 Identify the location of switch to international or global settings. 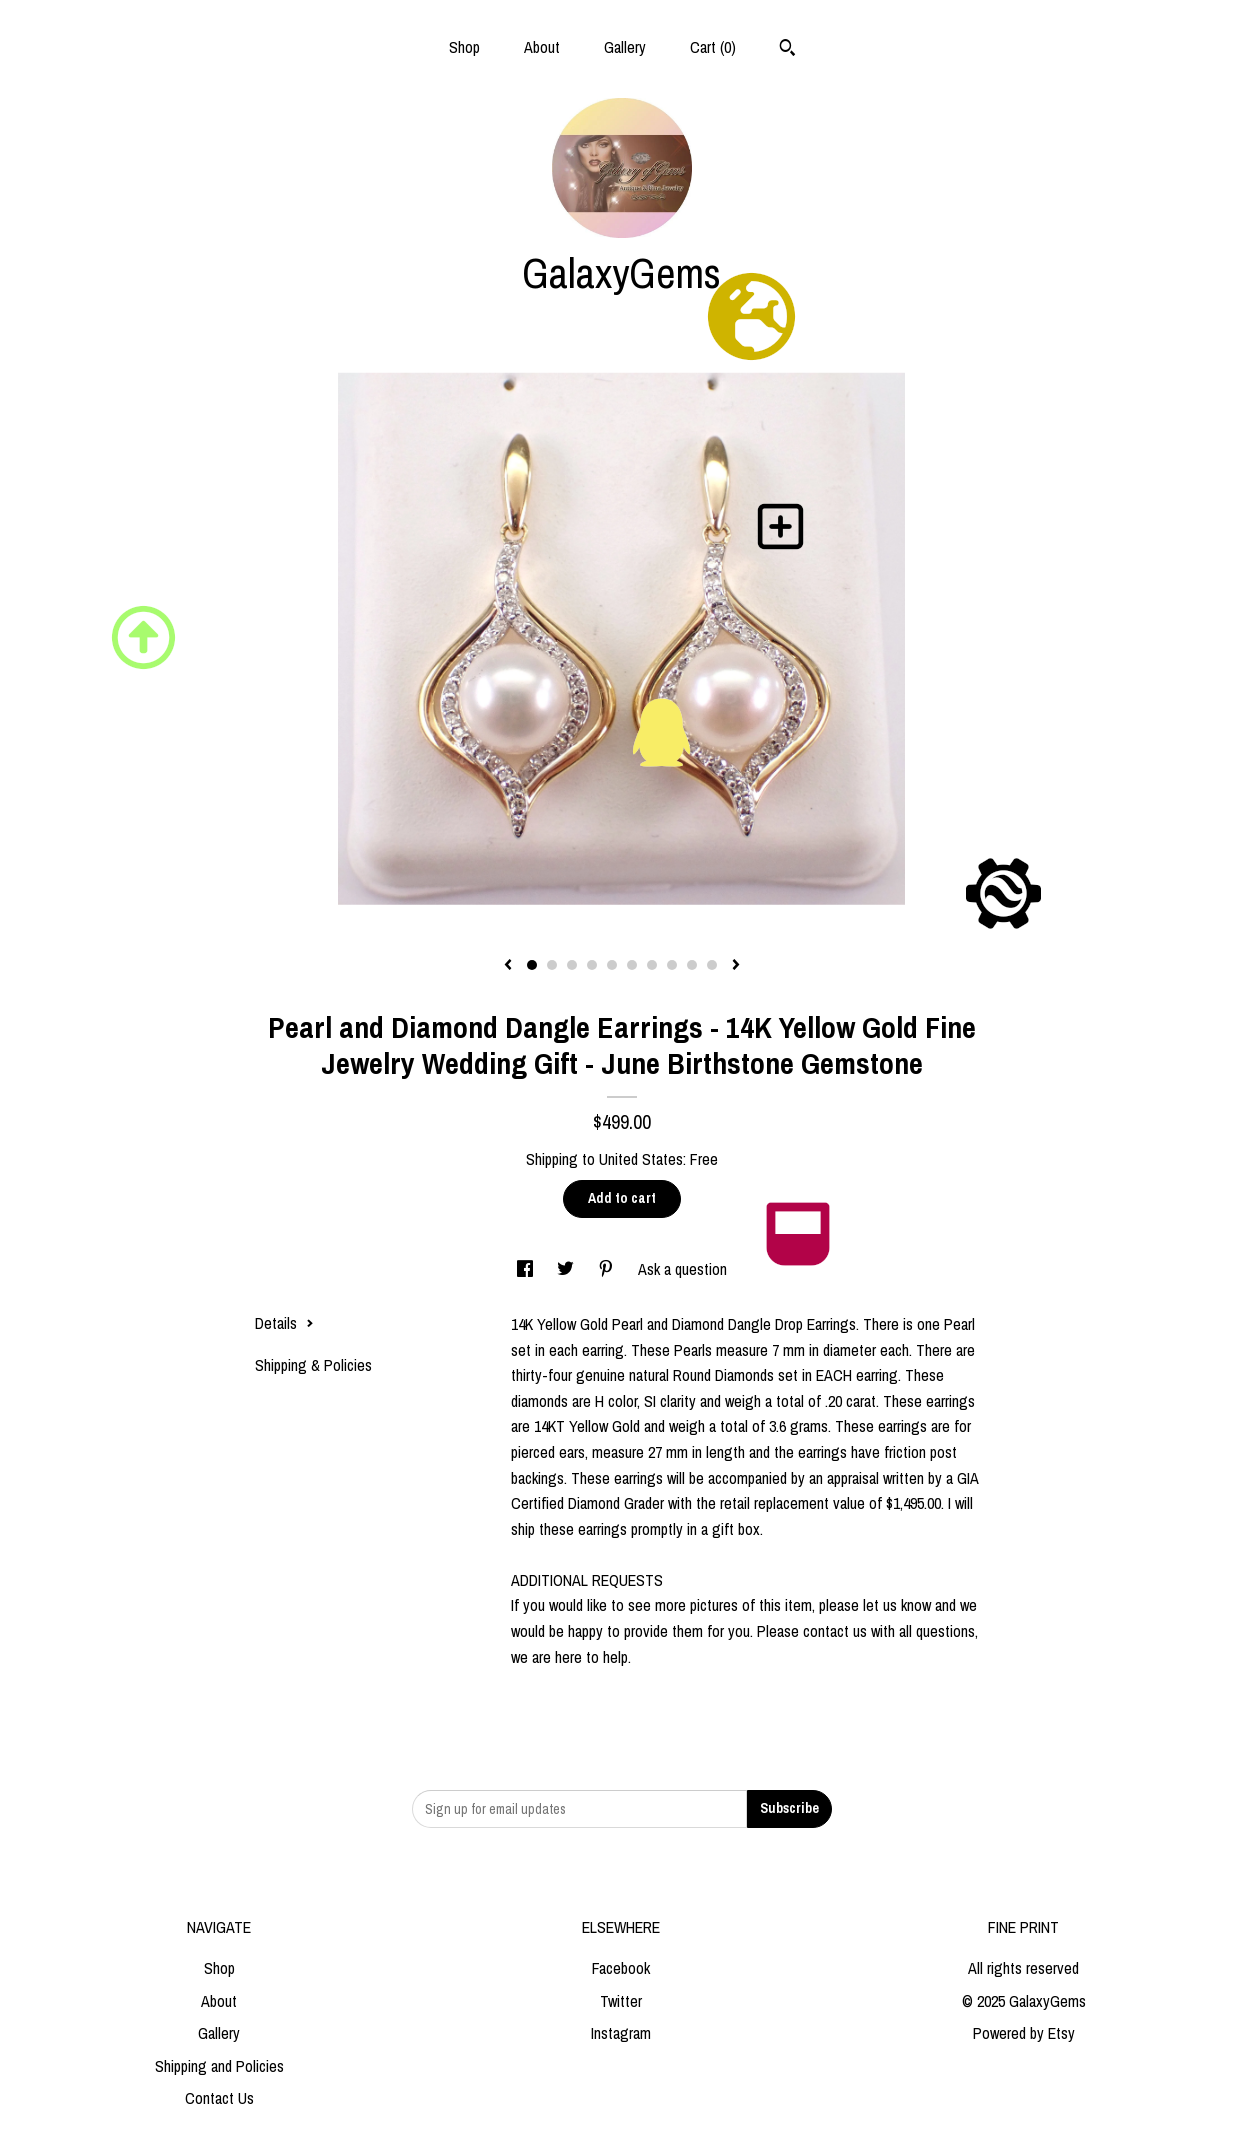
(751, 316).